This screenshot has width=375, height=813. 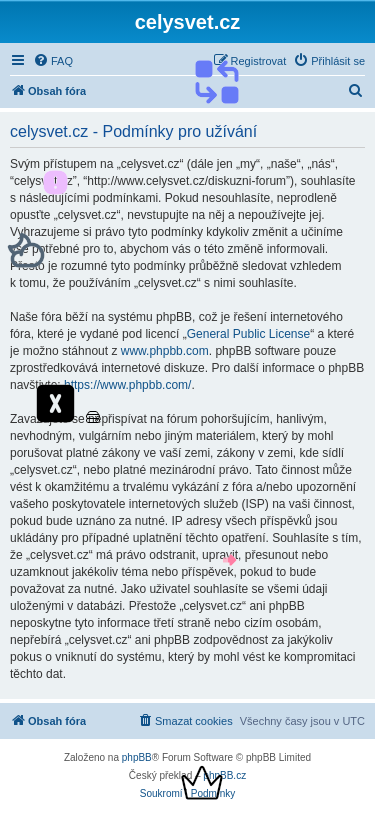 I want to click on skip forward or advance to next item, so click(x=230, y=560).